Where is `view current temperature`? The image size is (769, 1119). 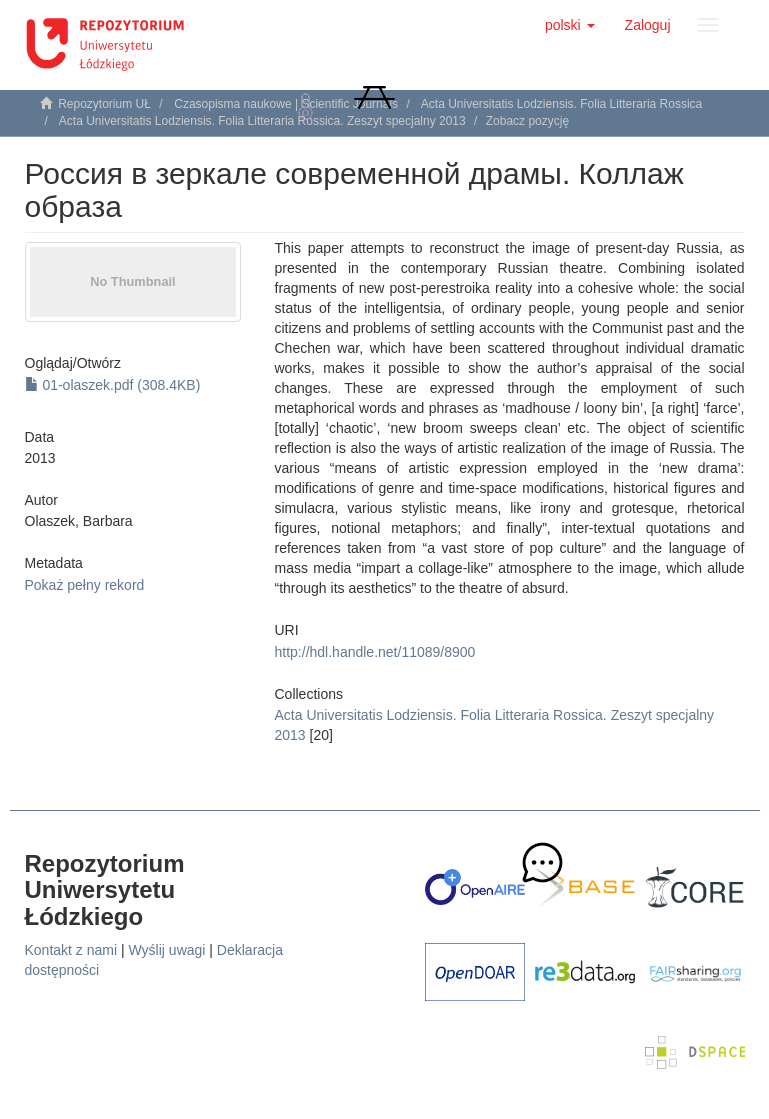
view current temperature is located at coordinates (305, 106).